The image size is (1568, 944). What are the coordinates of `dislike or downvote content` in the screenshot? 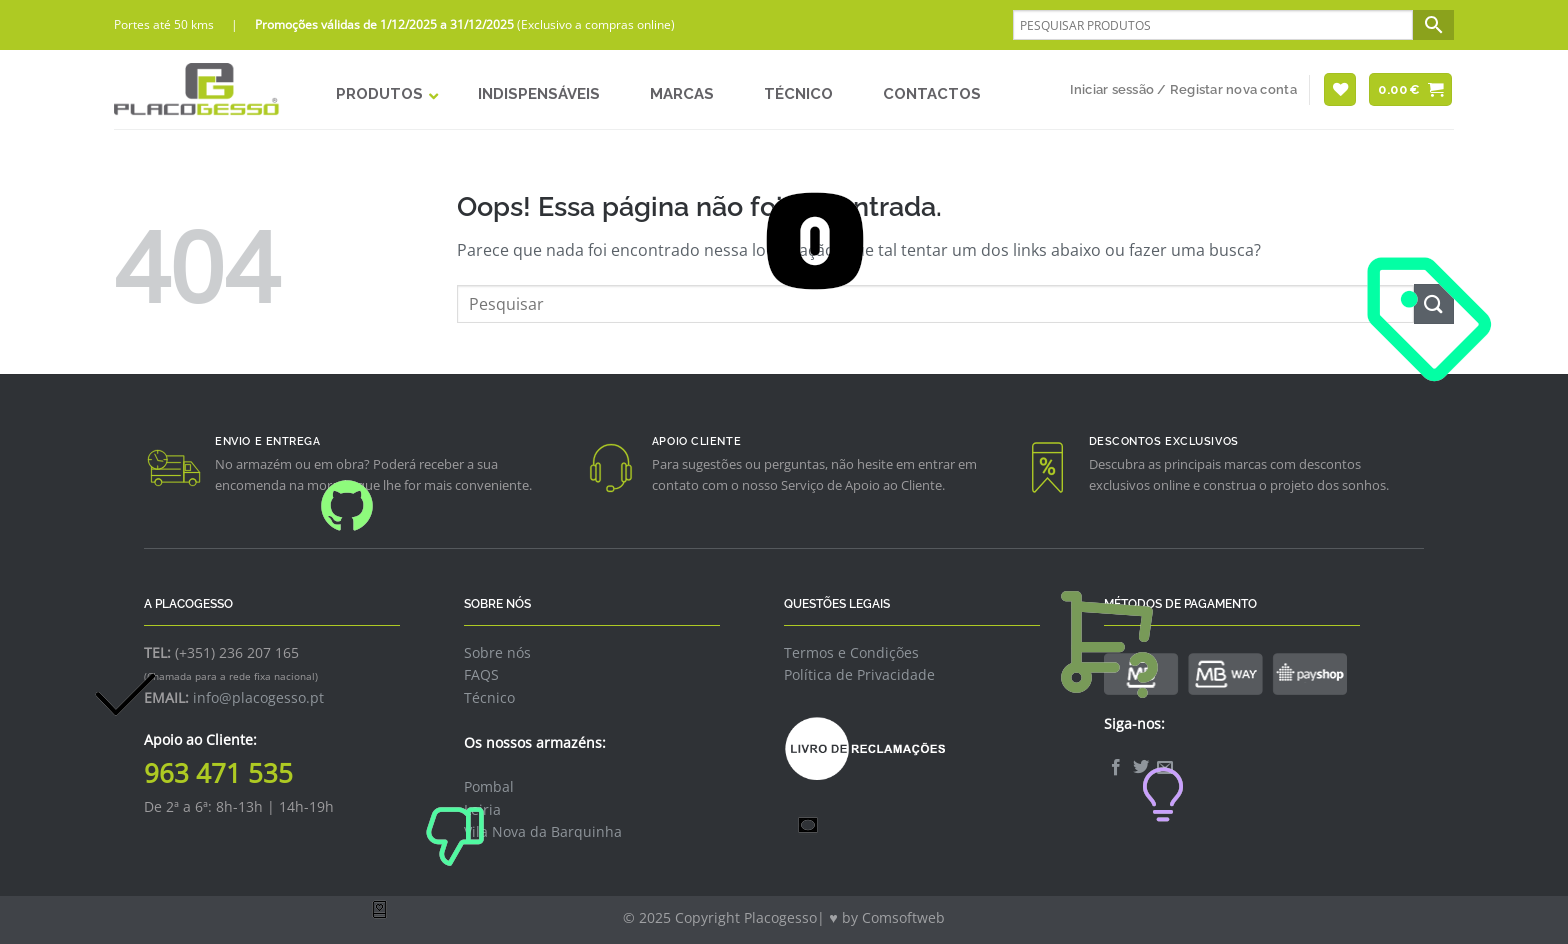 It's located at (456, 835).